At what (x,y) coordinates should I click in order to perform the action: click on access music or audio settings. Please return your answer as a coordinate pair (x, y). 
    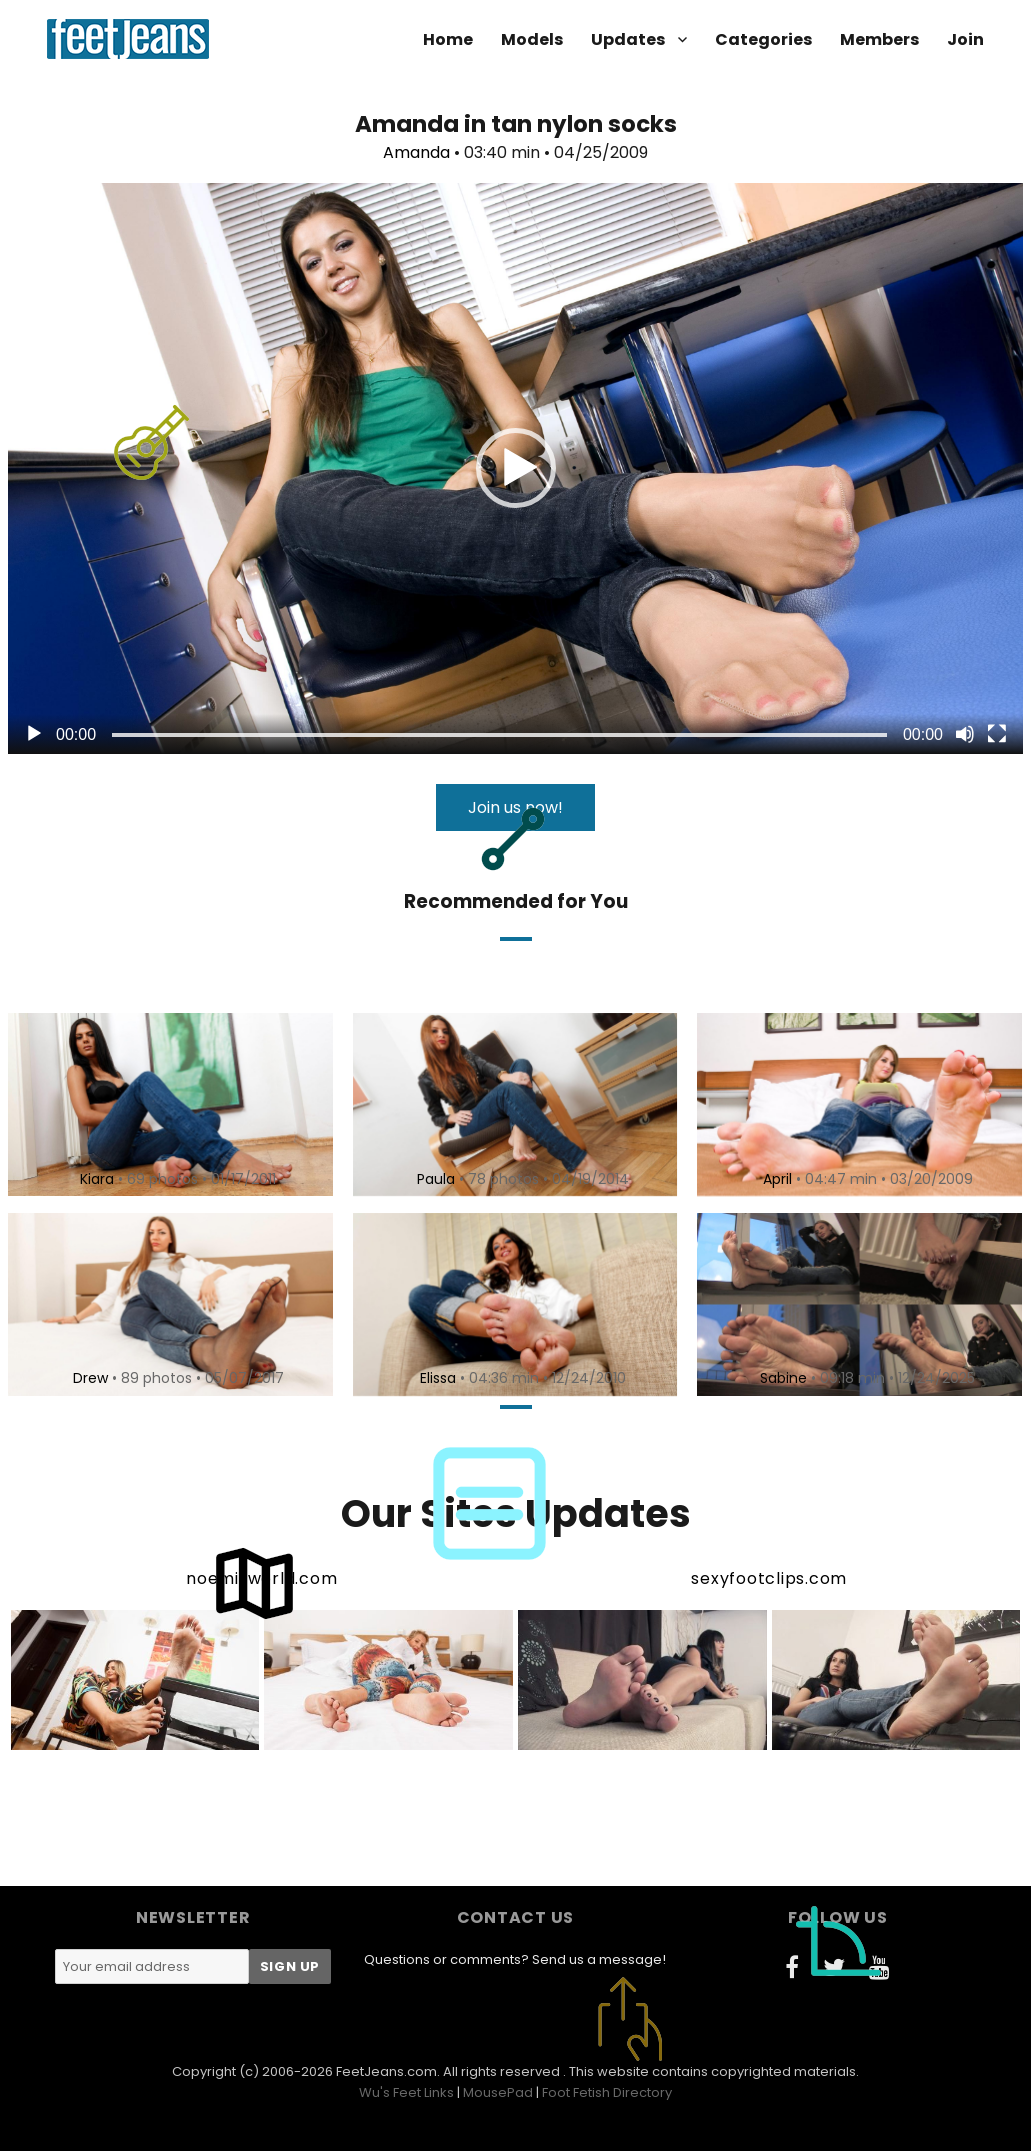
    Looking at the image, I should click on (151, 443).